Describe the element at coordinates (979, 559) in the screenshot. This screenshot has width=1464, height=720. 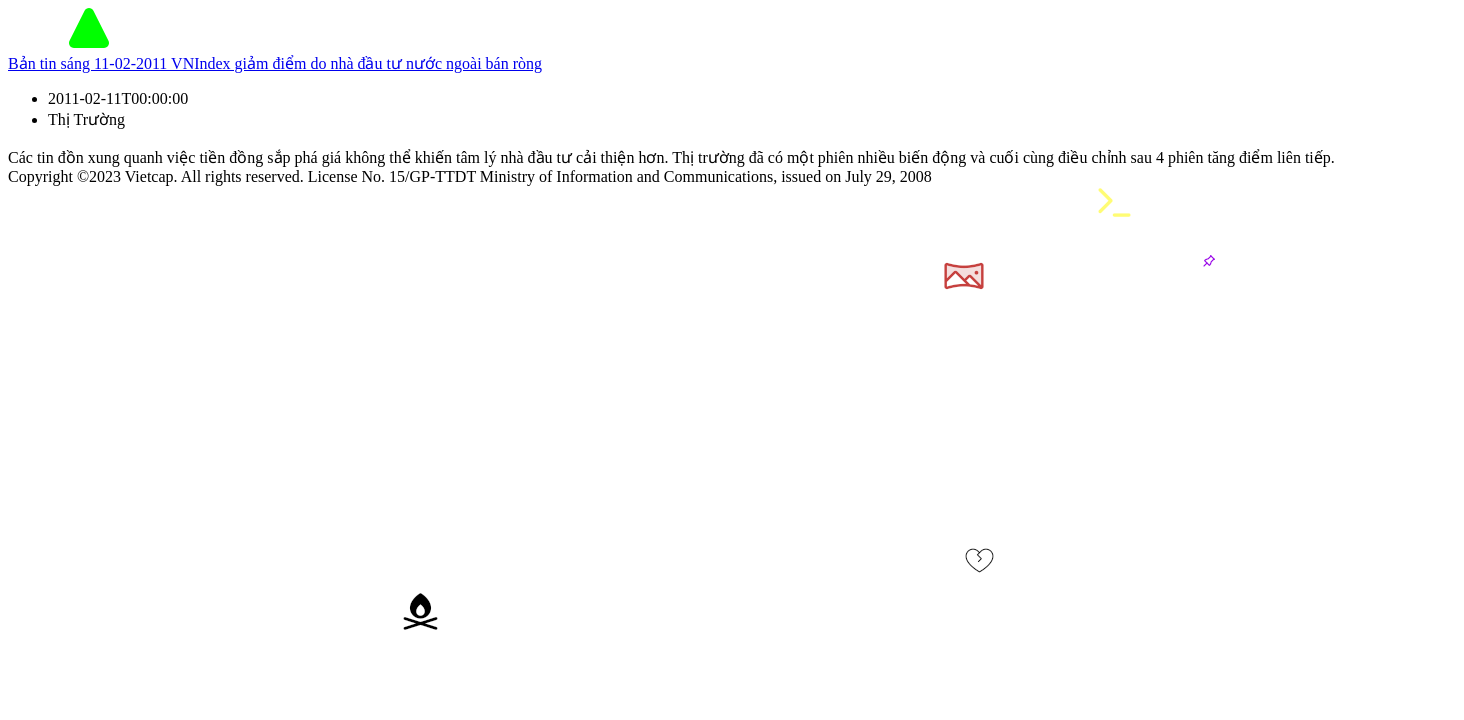
I see `unlike or remove from favorites` at that location.